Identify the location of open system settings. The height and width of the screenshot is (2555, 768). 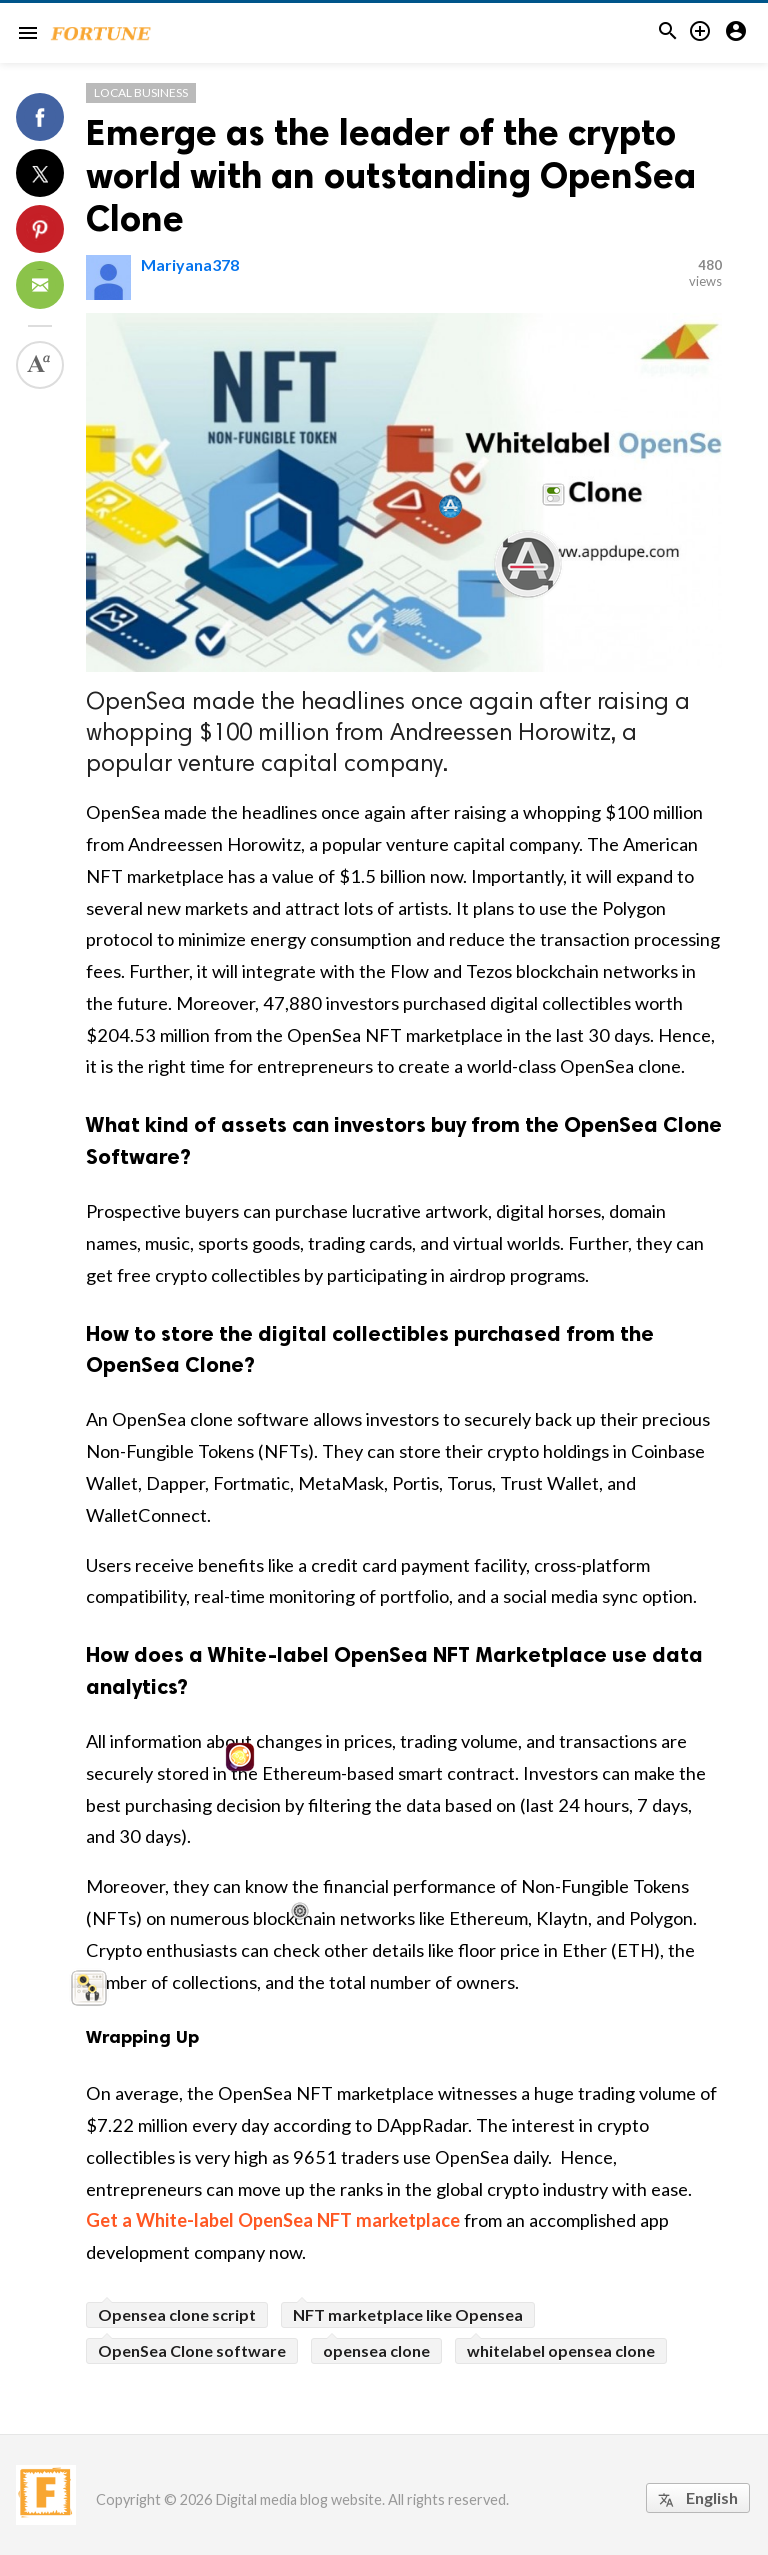
(300, 1911).